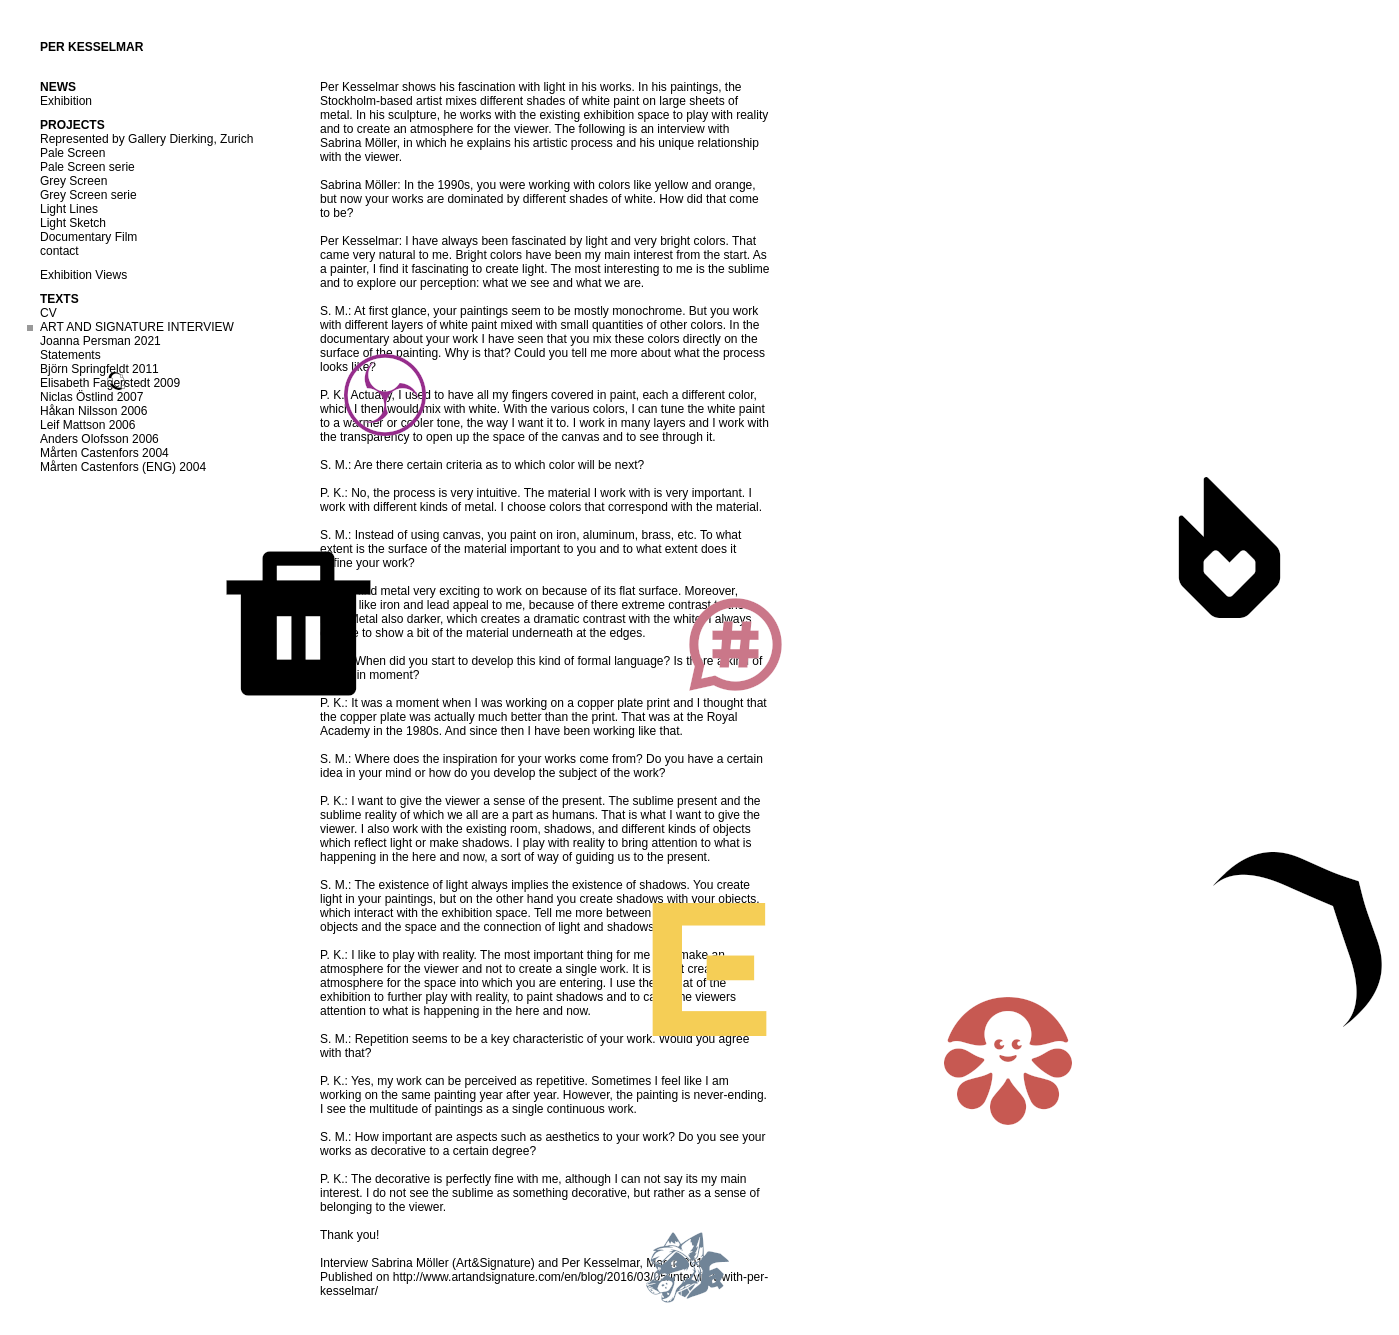 The width and height of the screenshot is (1399, 1335). I want to click on Square Enix company logo, so click(709, 969).